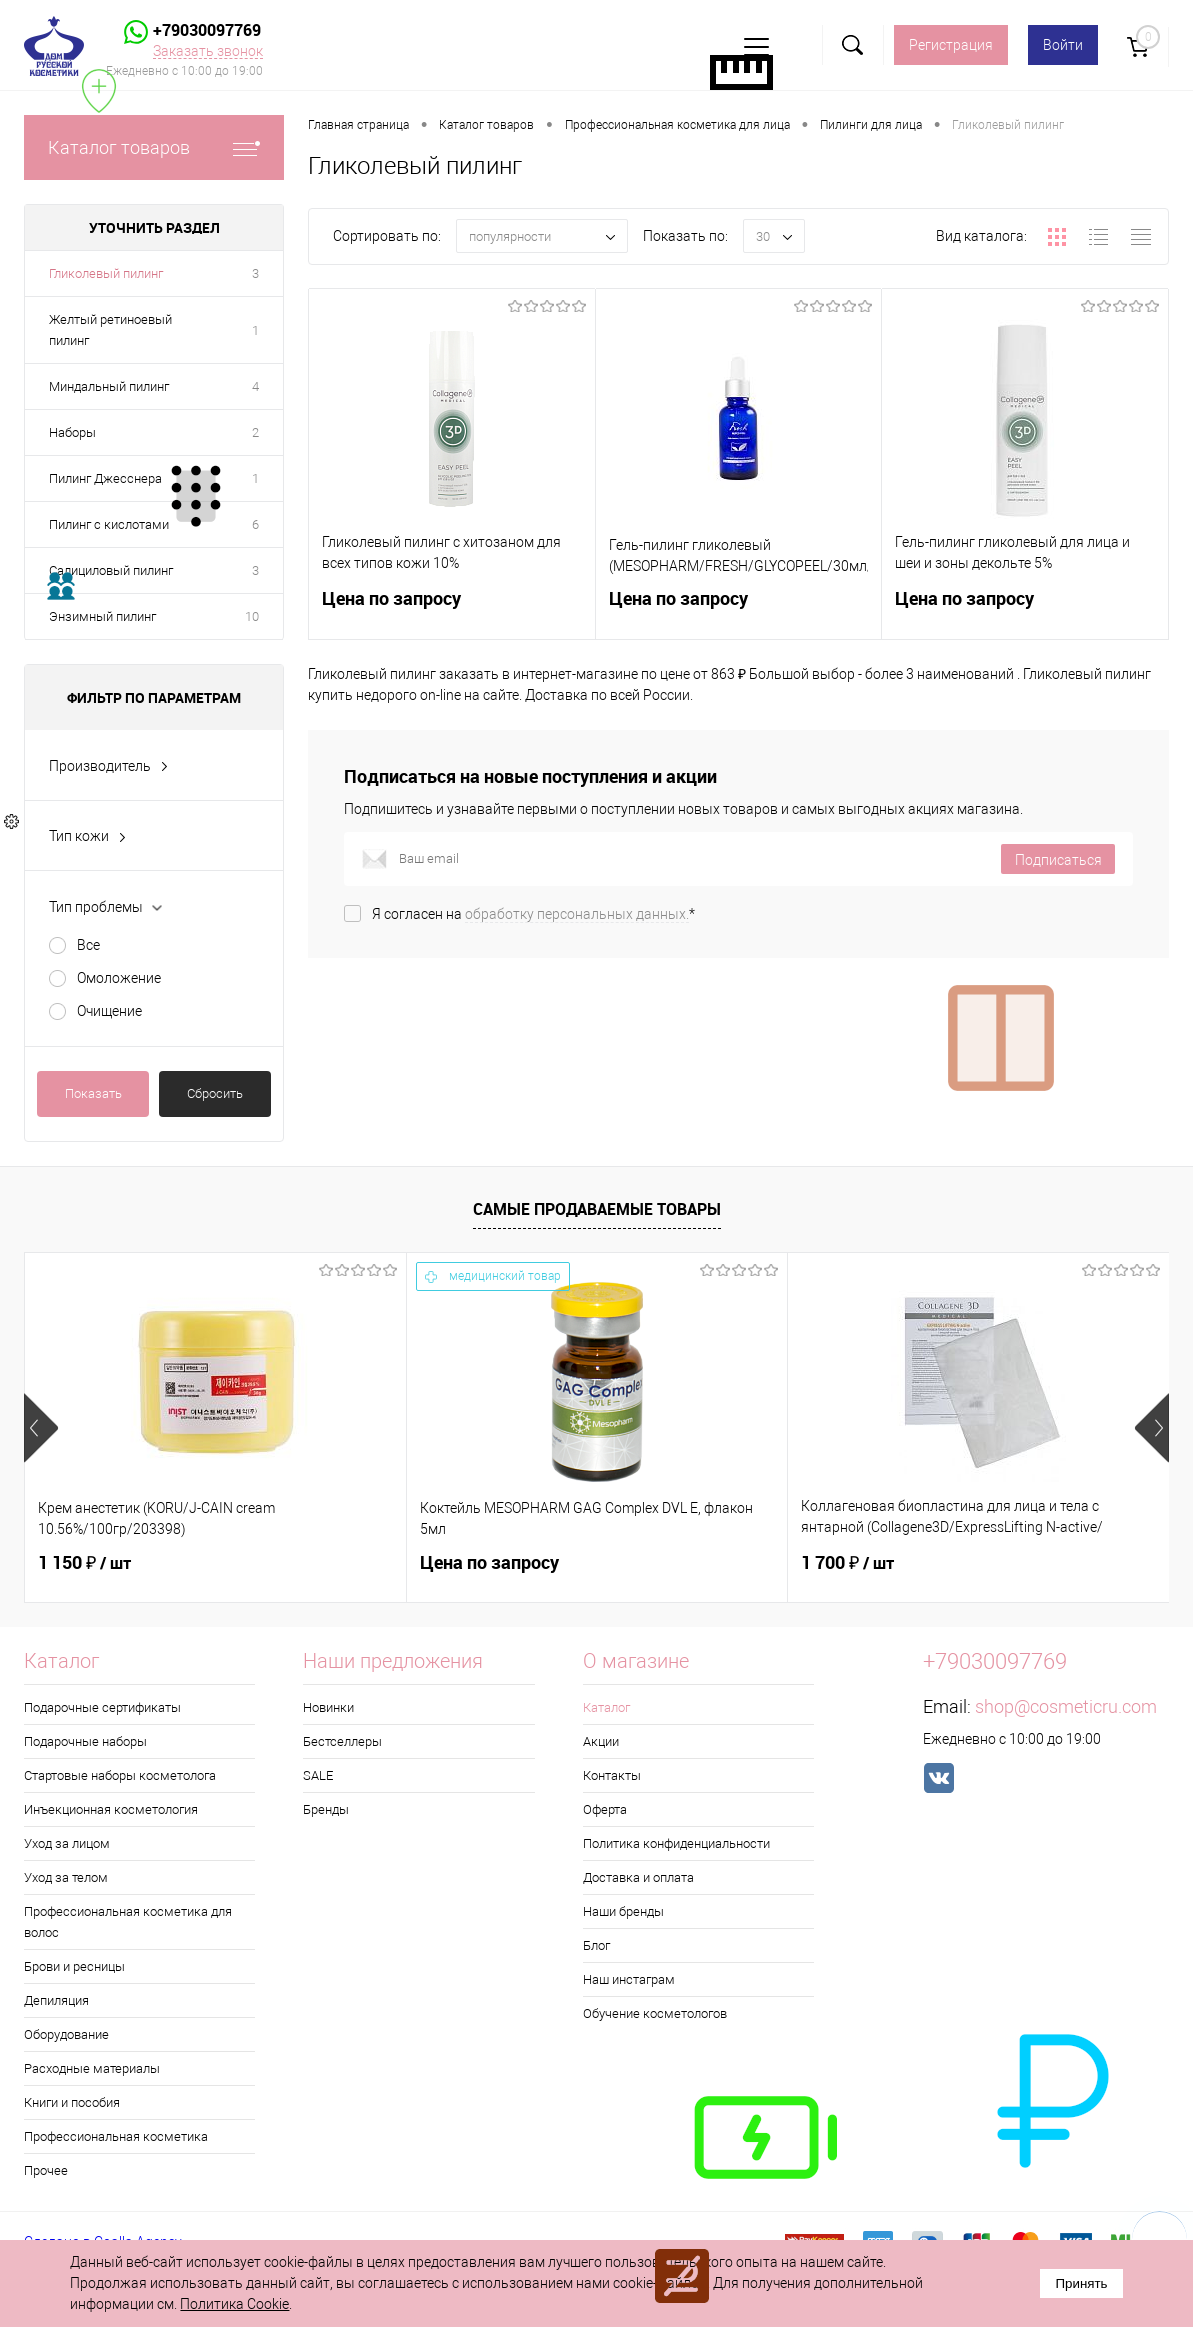  What do you see at coordinates (61, 586) in the screenshot?
I see `view all team members` at bounding box center [61, 586].